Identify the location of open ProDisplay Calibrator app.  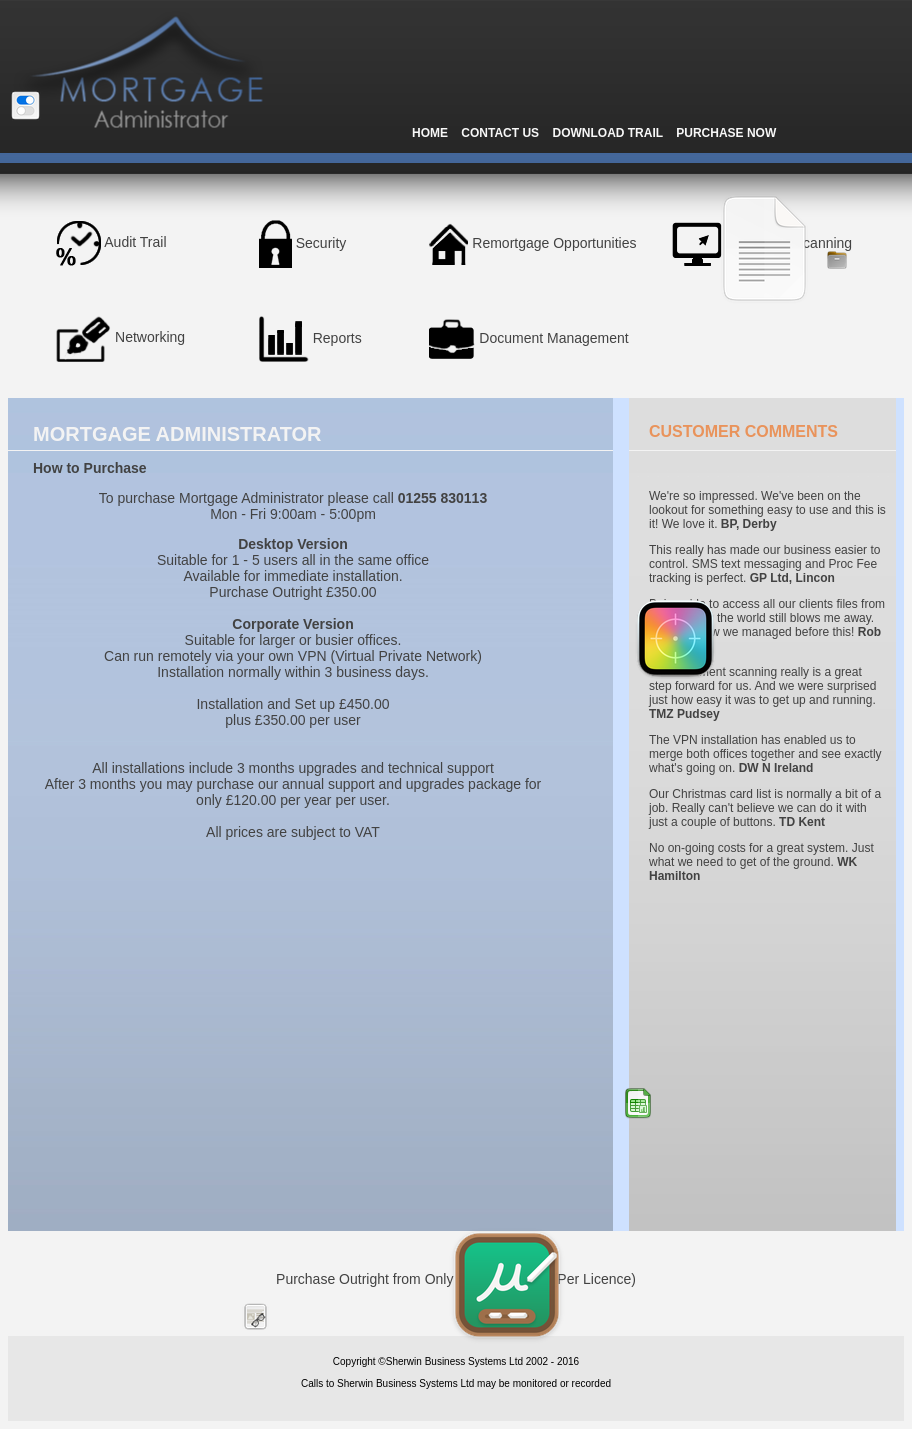
(675, 638).